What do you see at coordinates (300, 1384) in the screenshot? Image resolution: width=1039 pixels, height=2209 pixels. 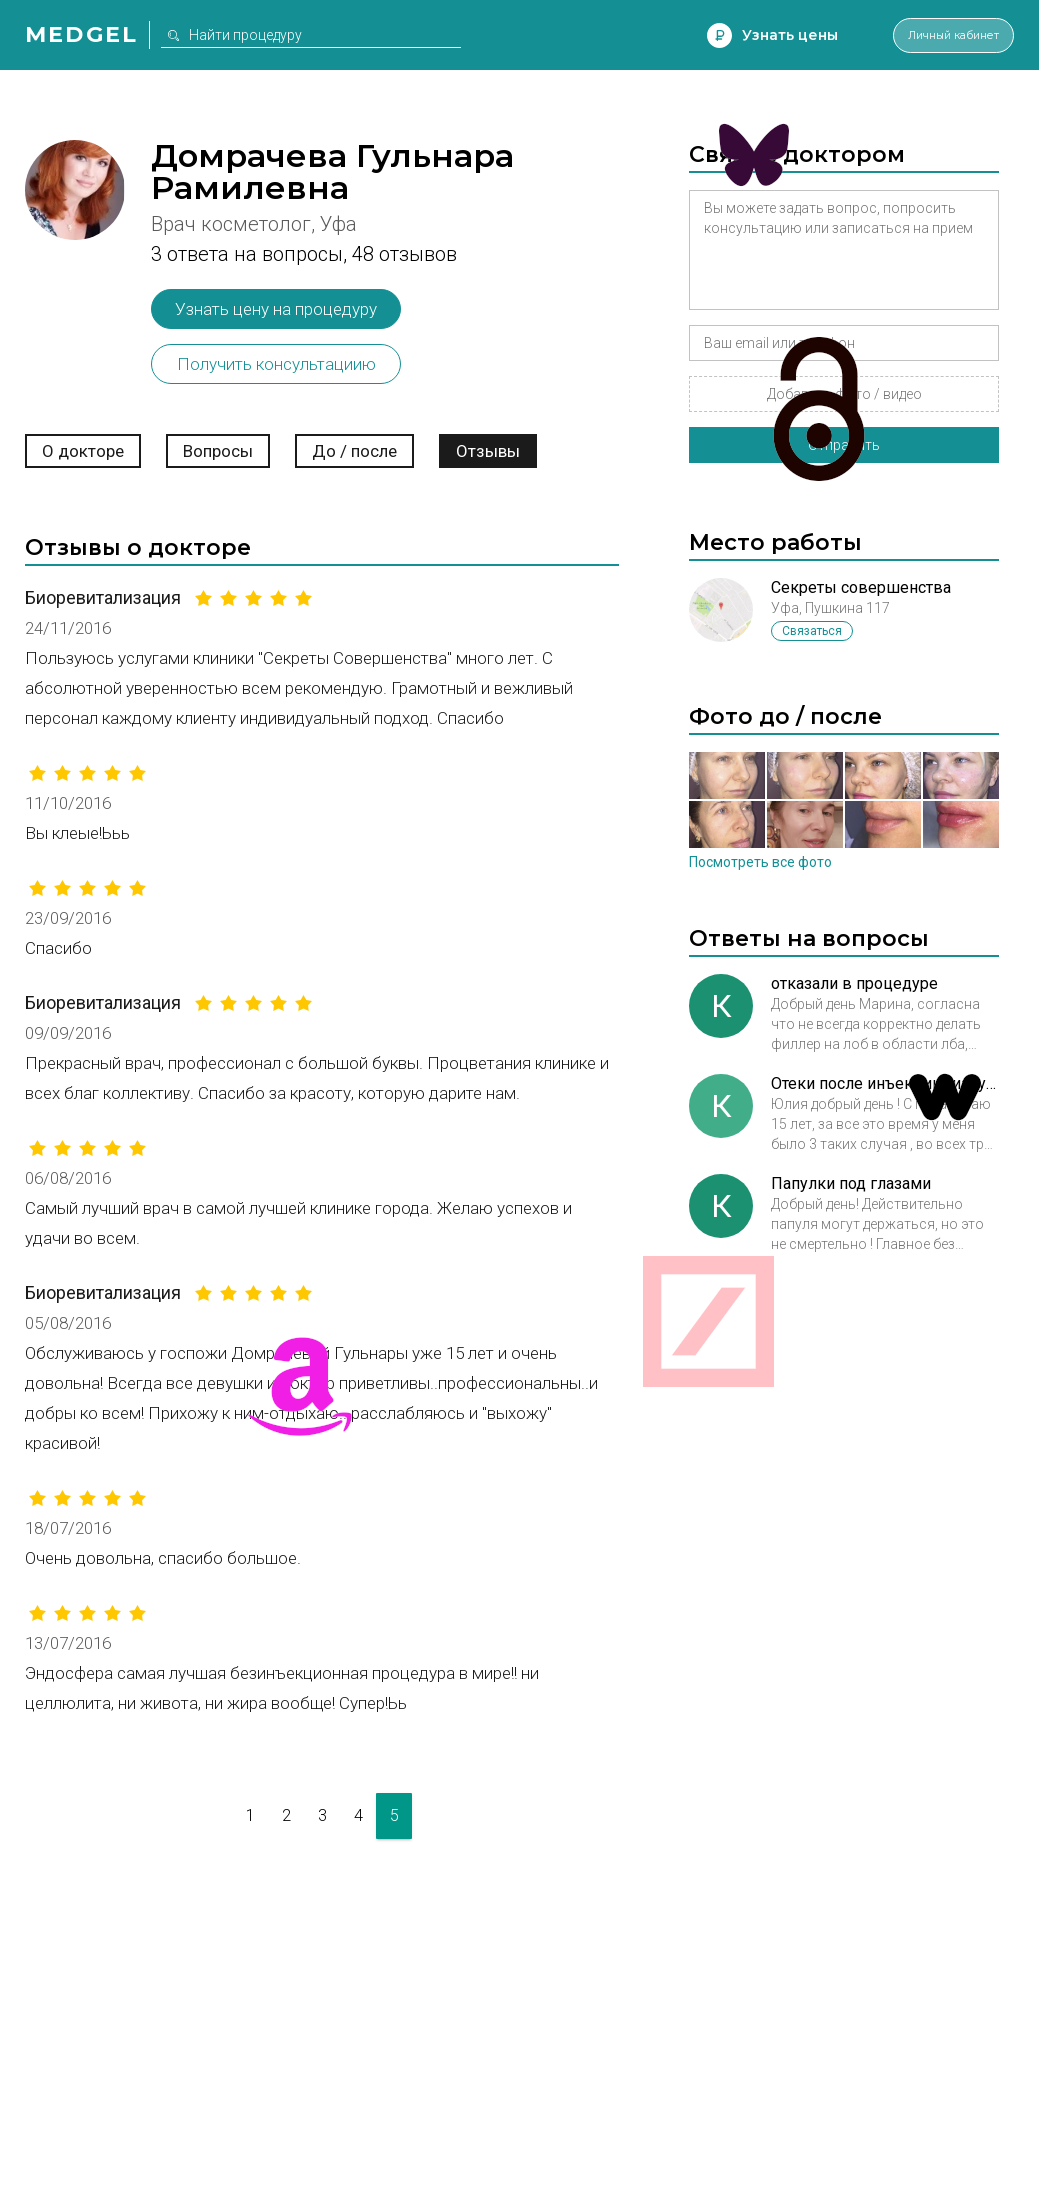 I see `open the Amazon app` at bounding box center [300, 1384].